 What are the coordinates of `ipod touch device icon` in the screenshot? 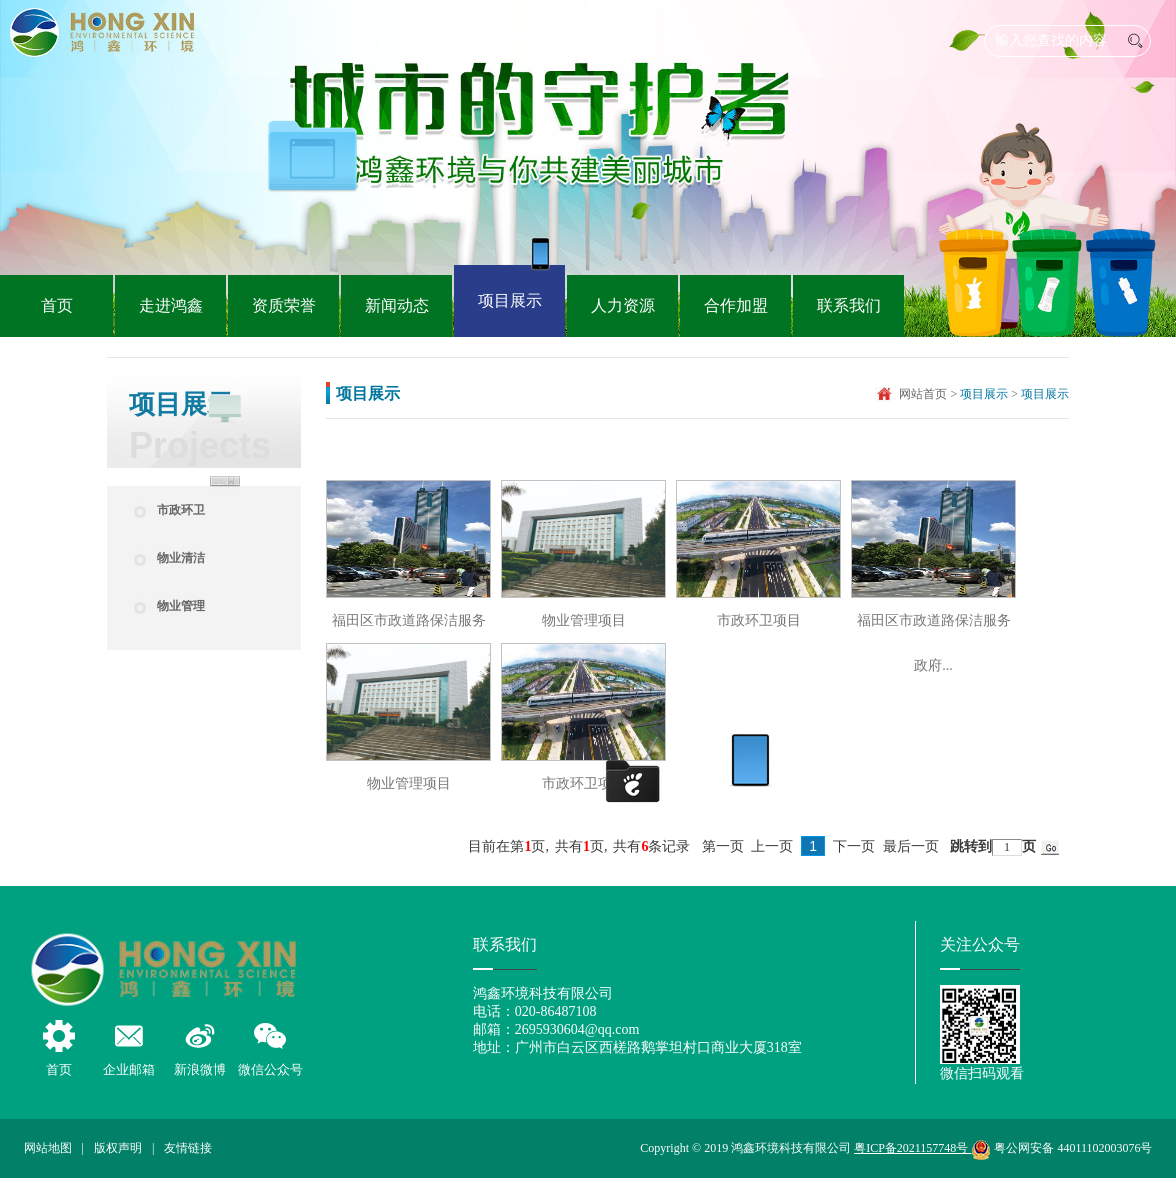 It's located at (540, 253).